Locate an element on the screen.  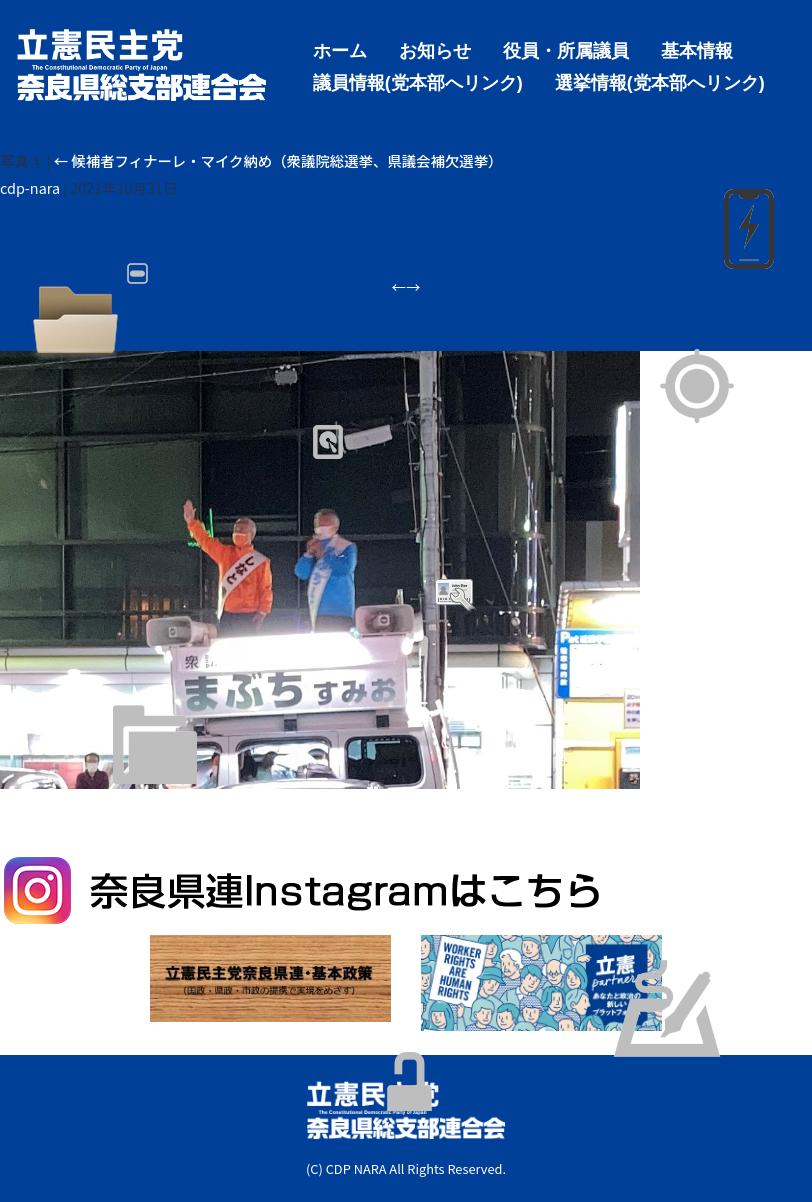
view phone battery status is located at coordinates (749, 229).